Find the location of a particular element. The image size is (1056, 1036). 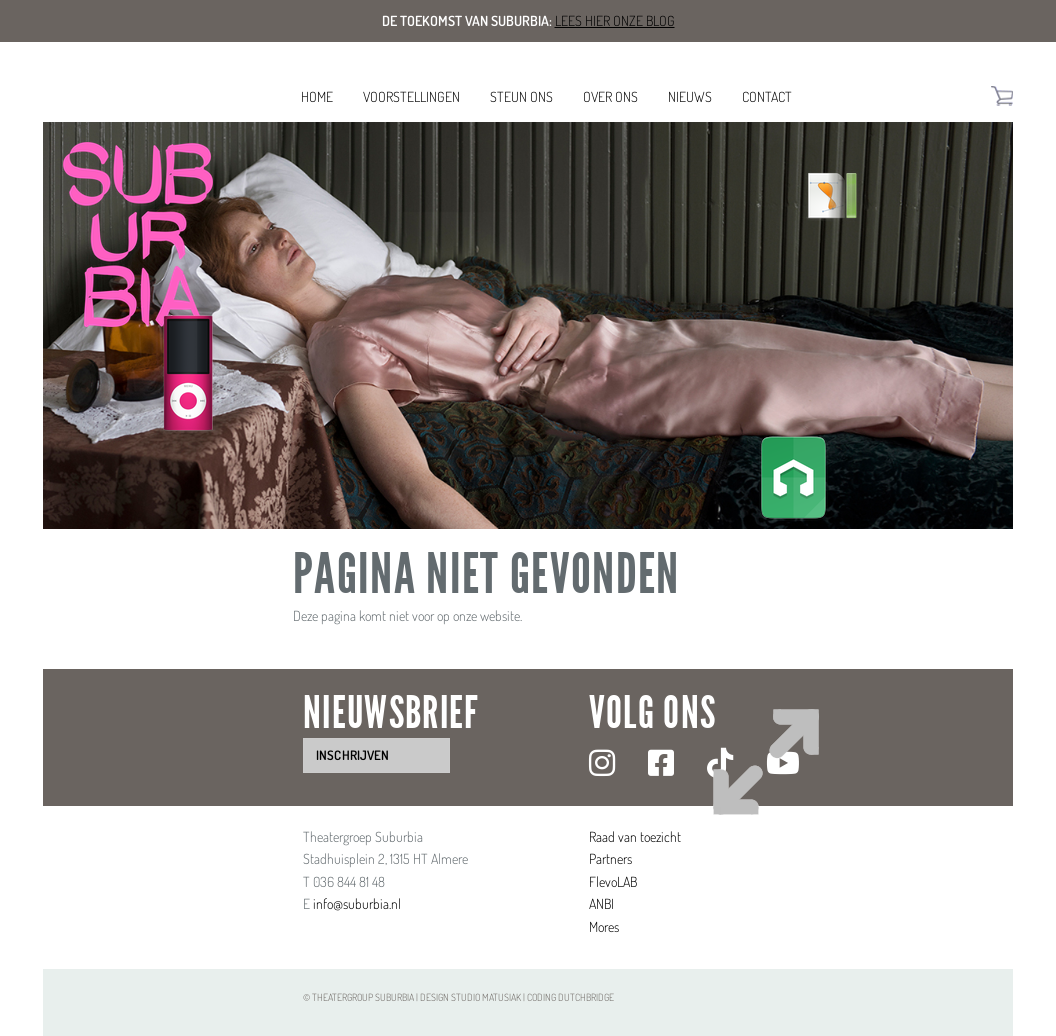

iPod nano device in pink is located at coordinates (187, 374).